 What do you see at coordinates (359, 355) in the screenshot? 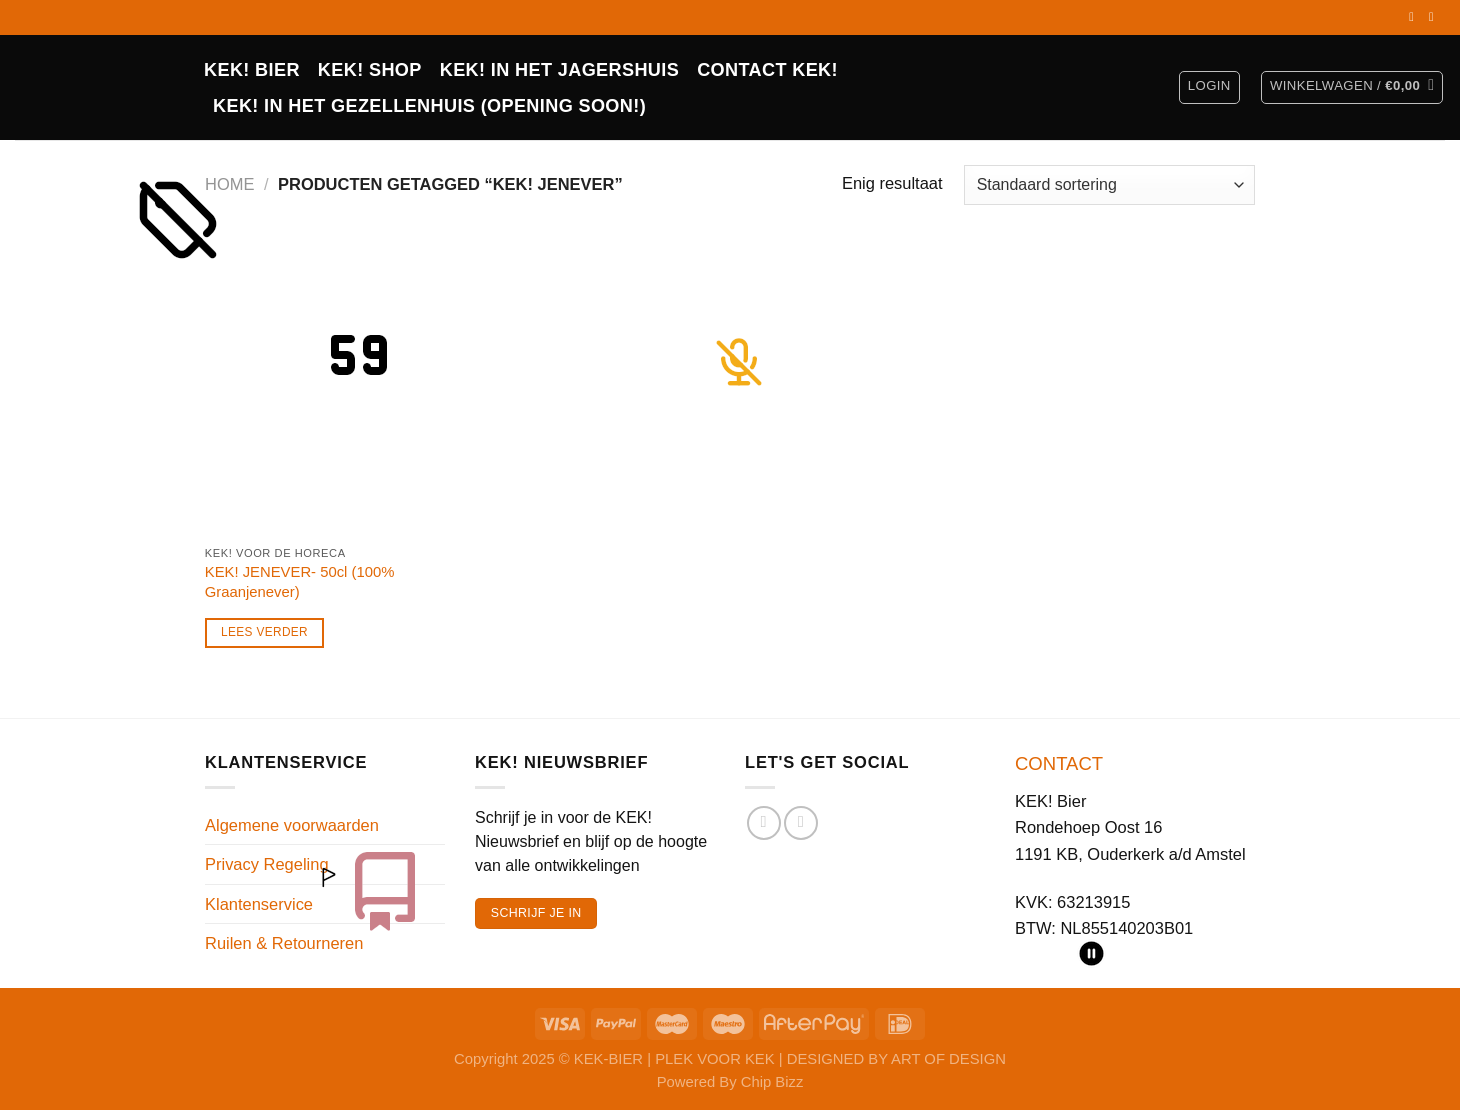
I see `indicates 59 items, notifications, or count` at bounding box center [359, 355].